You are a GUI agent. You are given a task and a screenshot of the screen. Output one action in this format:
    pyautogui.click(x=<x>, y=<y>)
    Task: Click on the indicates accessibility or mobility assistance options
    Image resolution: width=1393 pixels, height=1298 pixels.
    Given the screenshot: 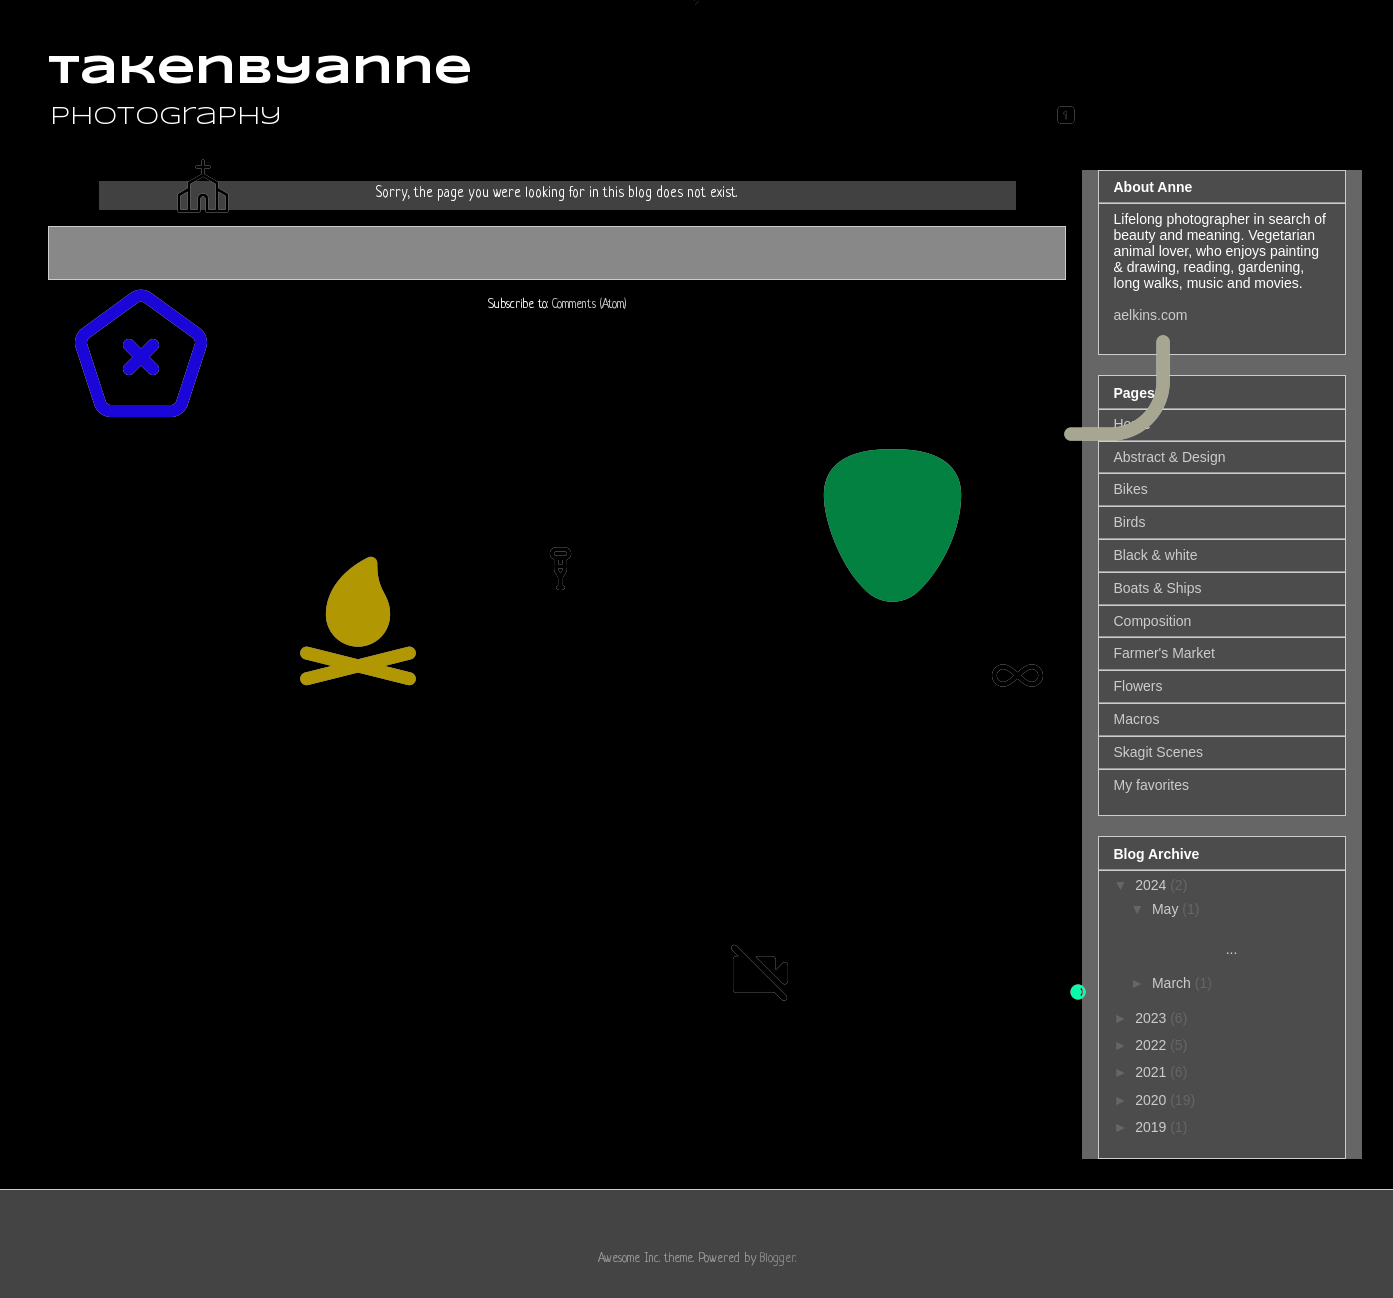 What is the action you would take?
    pyautogui.click(x=560, y=568)
    